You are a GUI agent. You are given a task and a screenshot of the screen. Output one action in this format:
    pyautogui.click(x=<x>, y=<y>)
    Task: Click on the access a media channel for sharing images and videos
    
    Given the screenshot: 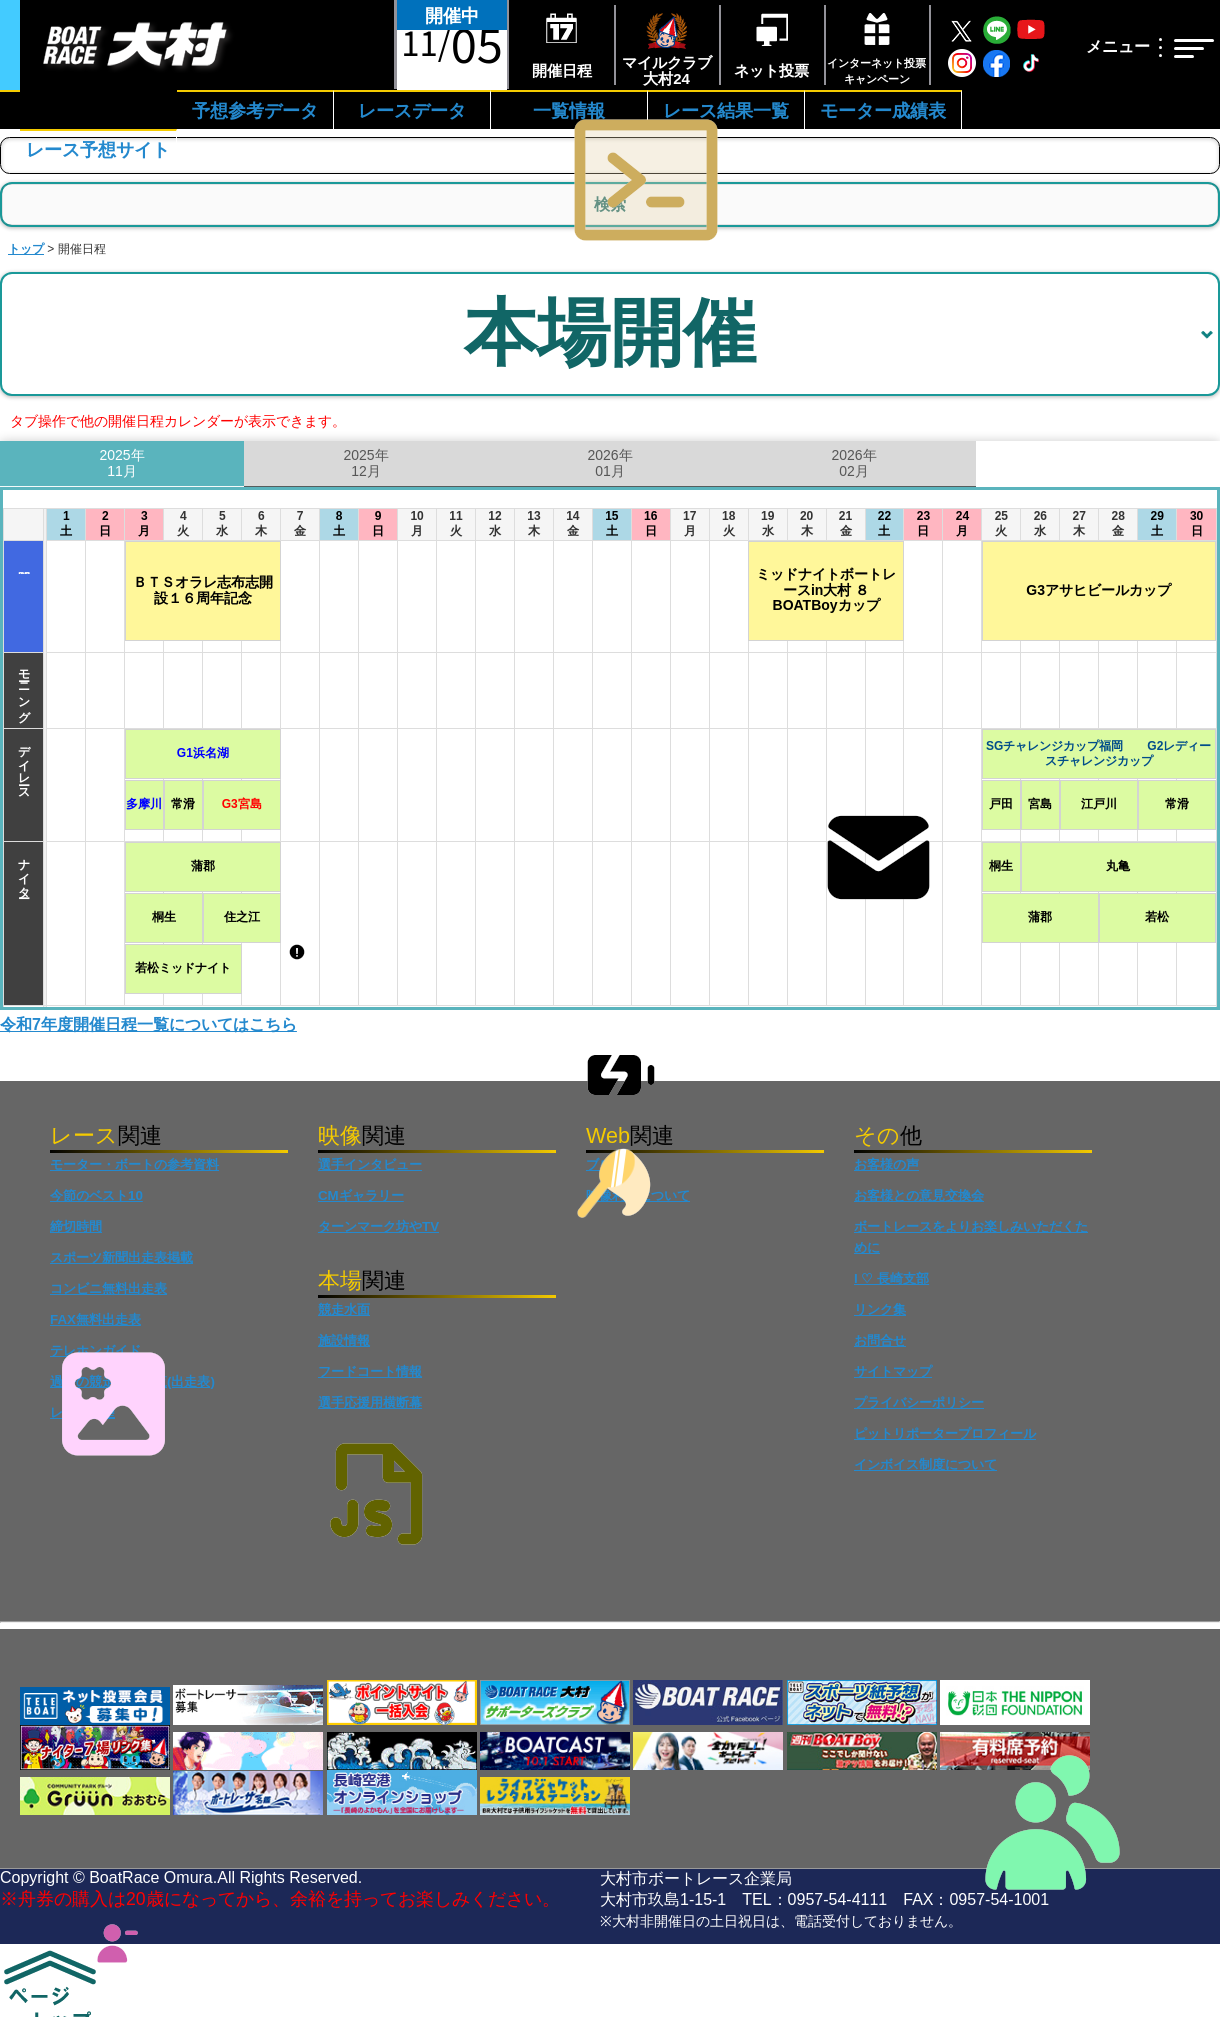 What is the action you would take?
    pyautogui.click(x=113, y=1403)
    